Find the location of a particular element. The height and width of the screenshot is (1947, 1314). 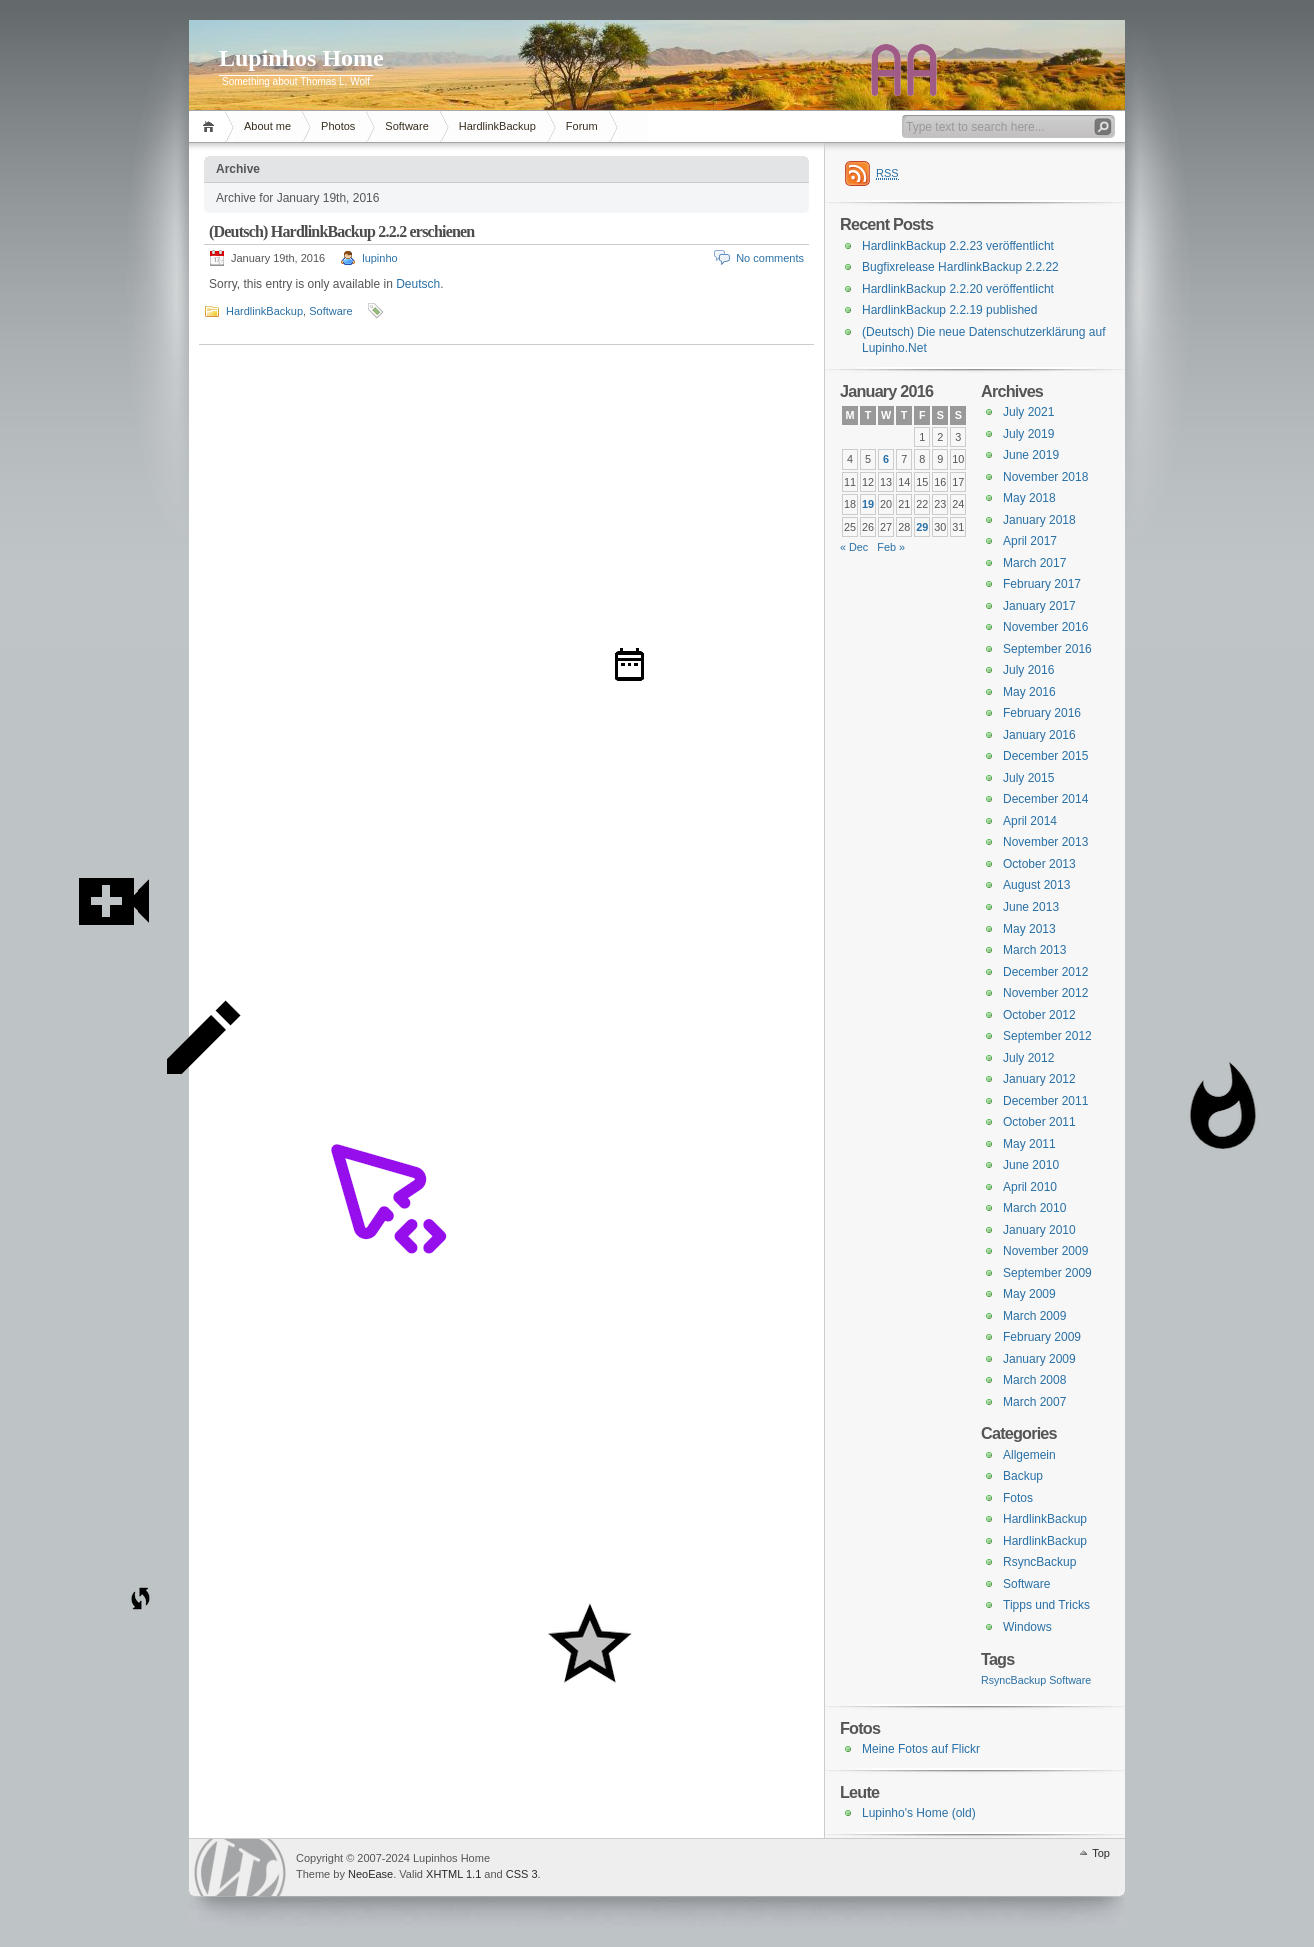

switch text to uppercase is located at coordinates (904, 70).